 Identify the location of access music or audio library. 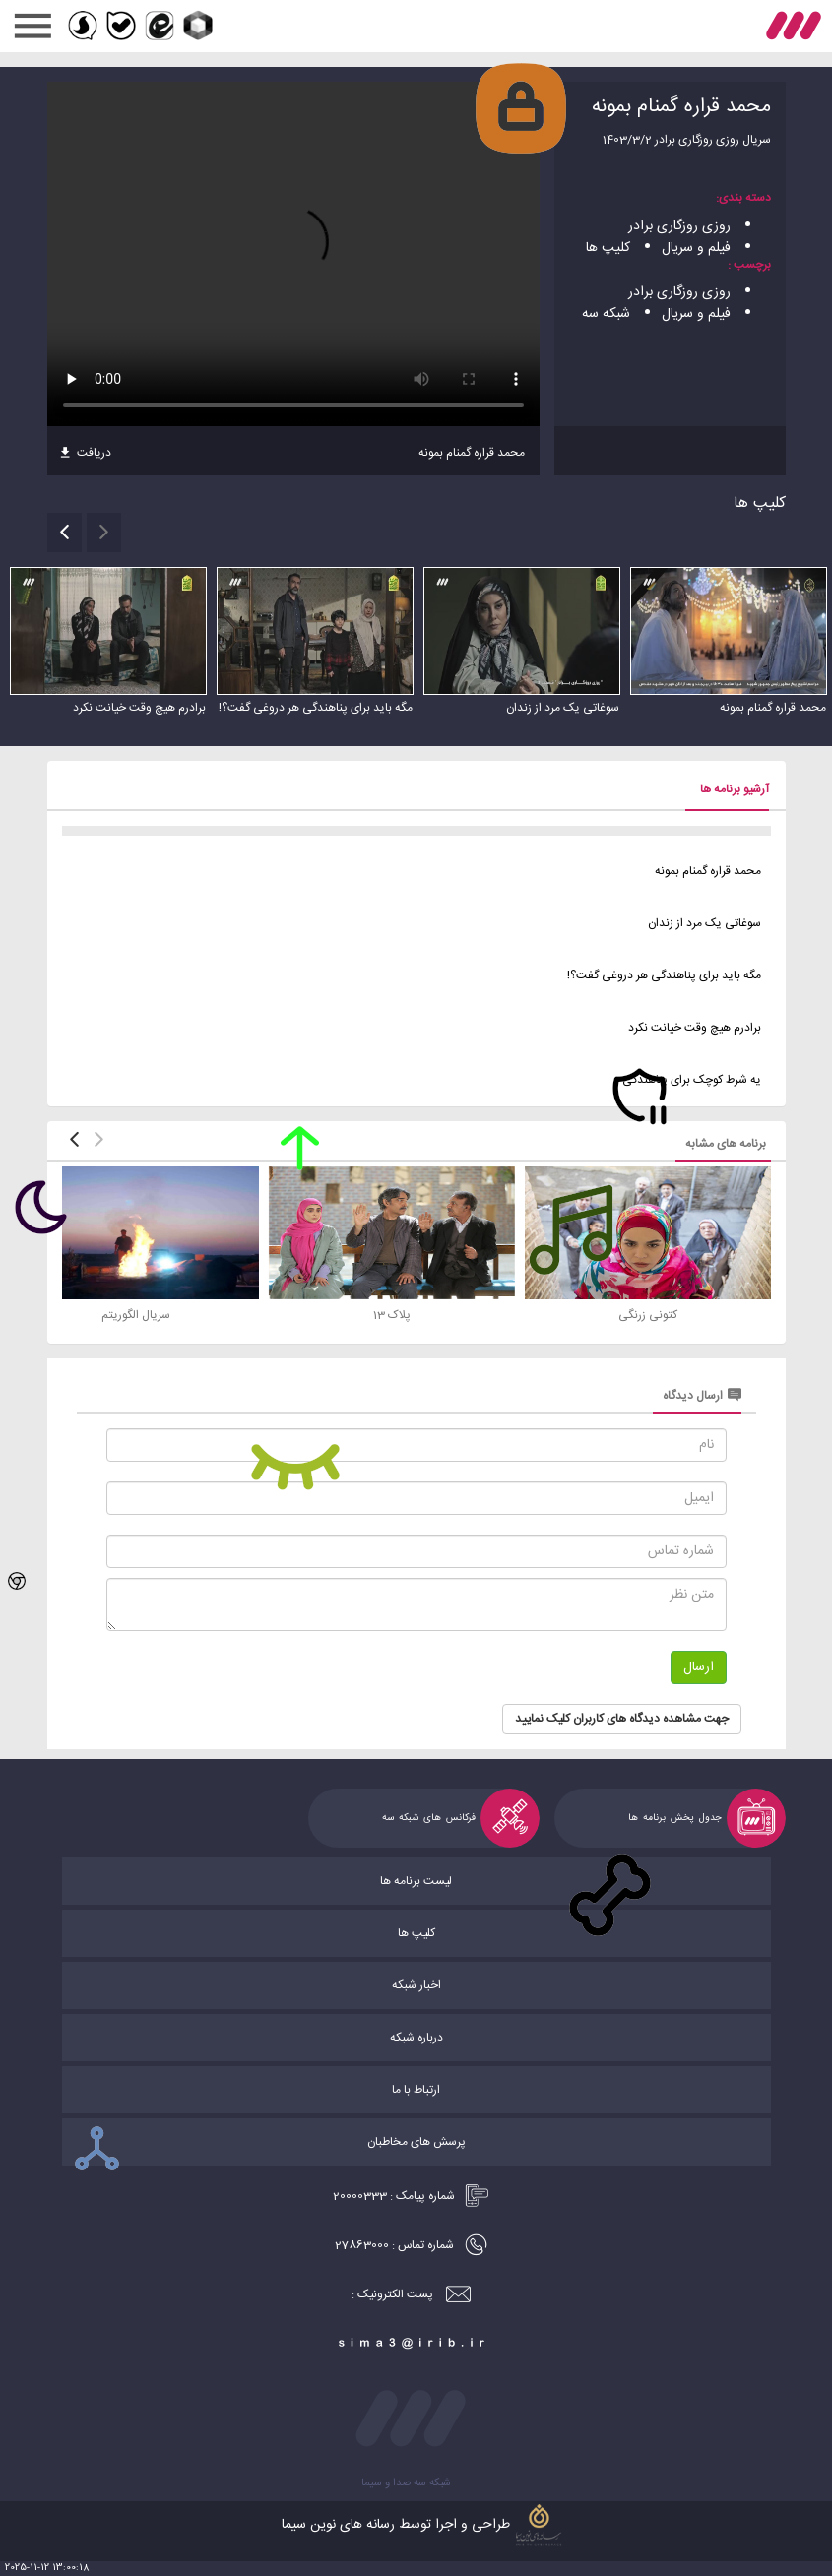
(576, 1231).